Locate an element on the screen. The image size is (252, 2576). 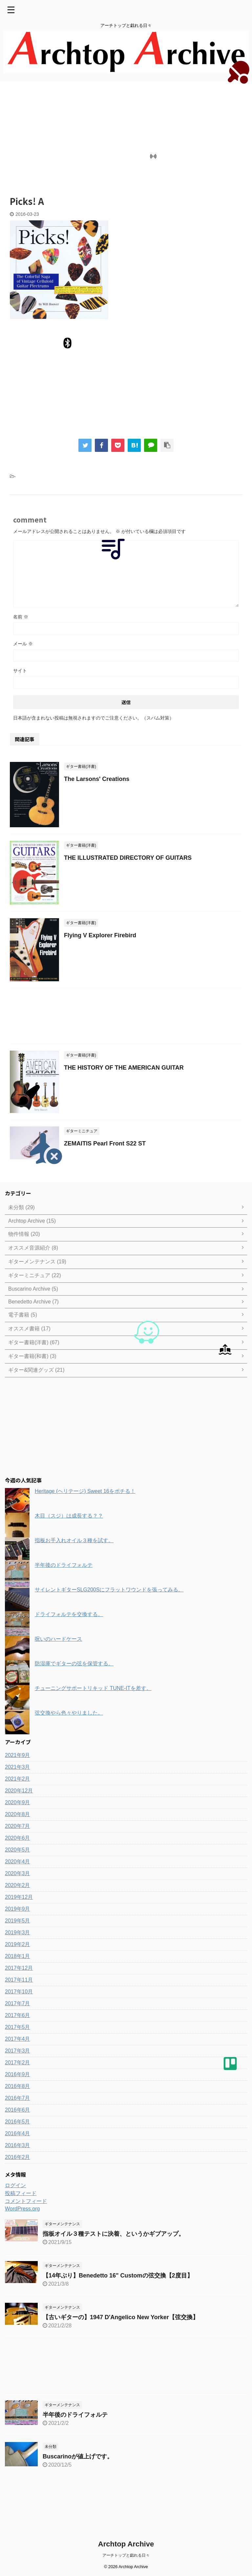
access table tennis or ping pong games is located at coordinates (239, 72).